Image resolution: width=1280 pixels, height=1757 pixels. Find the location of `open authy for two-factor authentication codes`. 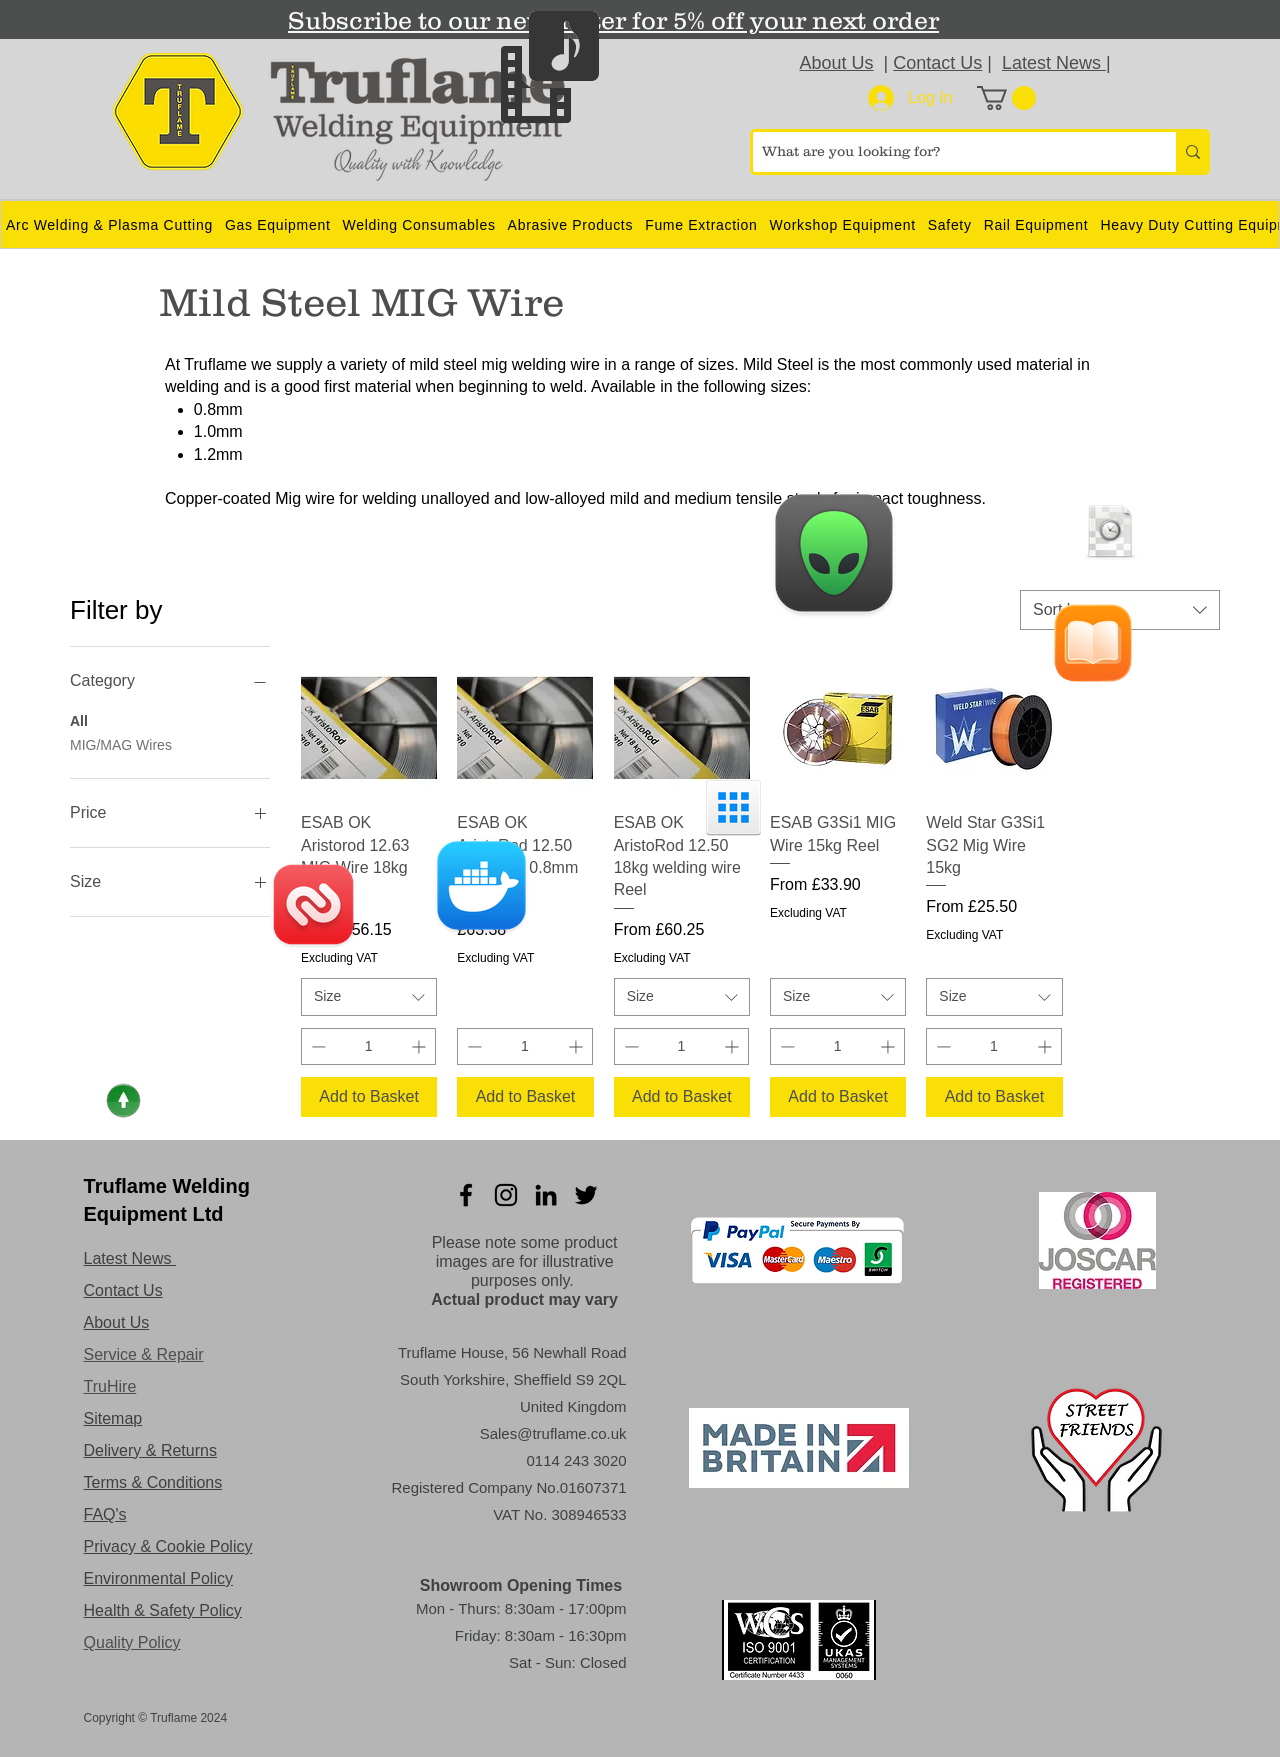

open authy for two-factor authentication codes is located at coordinates (313, 904).